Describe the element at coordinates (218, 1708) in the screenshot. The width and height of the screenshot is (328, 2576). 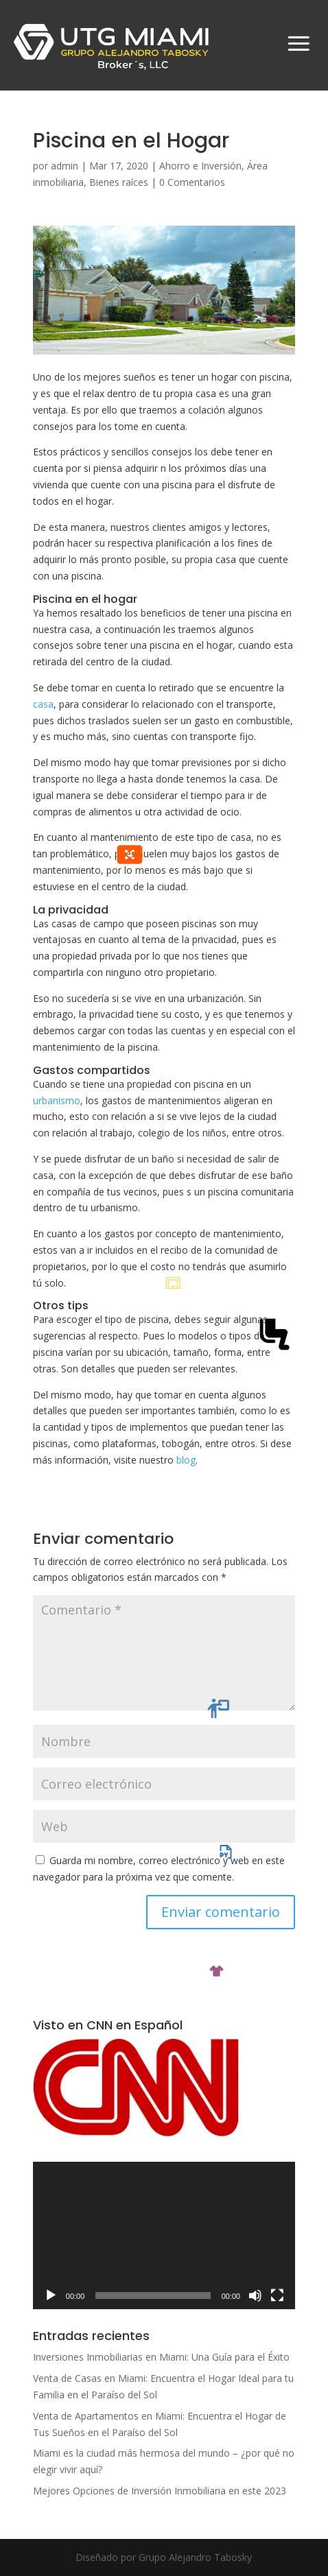
I see `access presentation or teaching mode` at that location.